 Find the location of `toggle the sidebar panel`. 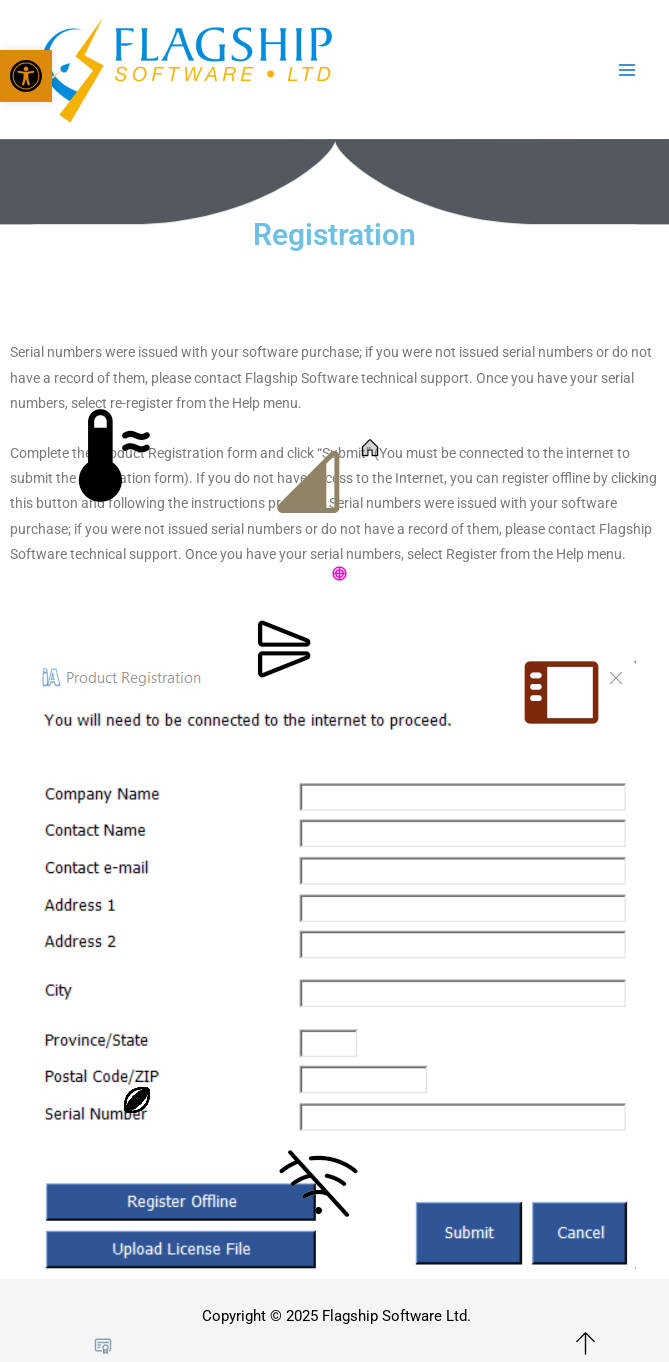

toggle the sidebar panel is located at coordinates (561, 692).